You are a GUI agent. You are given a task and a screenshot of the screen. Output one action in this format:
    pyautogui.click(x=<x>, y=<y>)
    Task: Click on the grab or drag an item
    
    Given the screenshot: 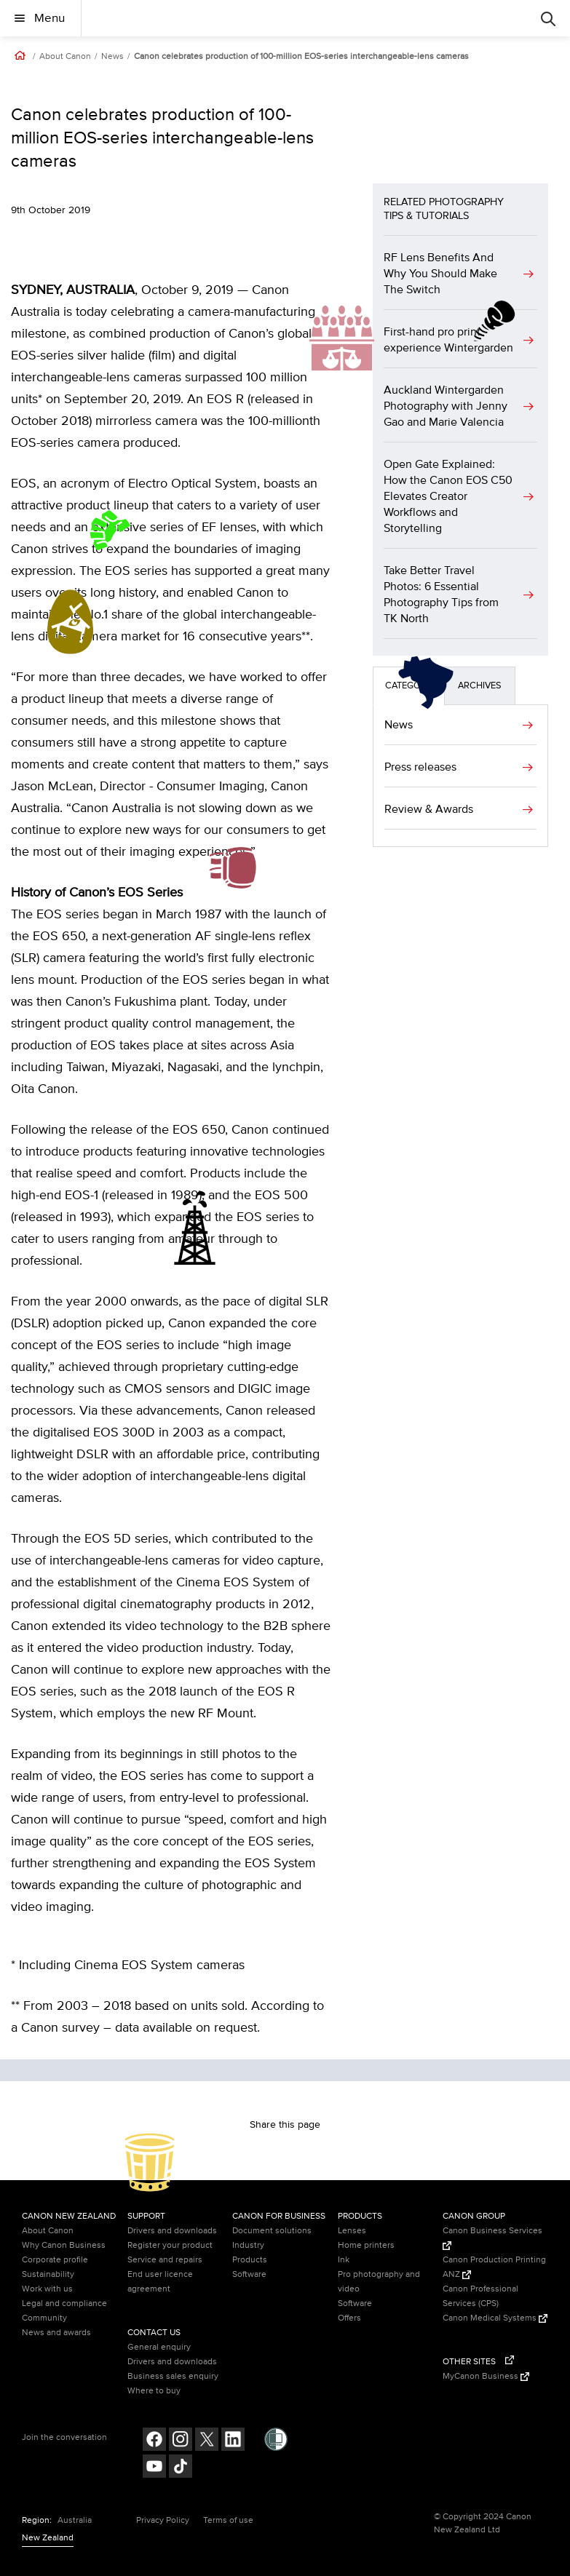 What is the action you would take?
    pyautogui.click(x=110, y=530)
    